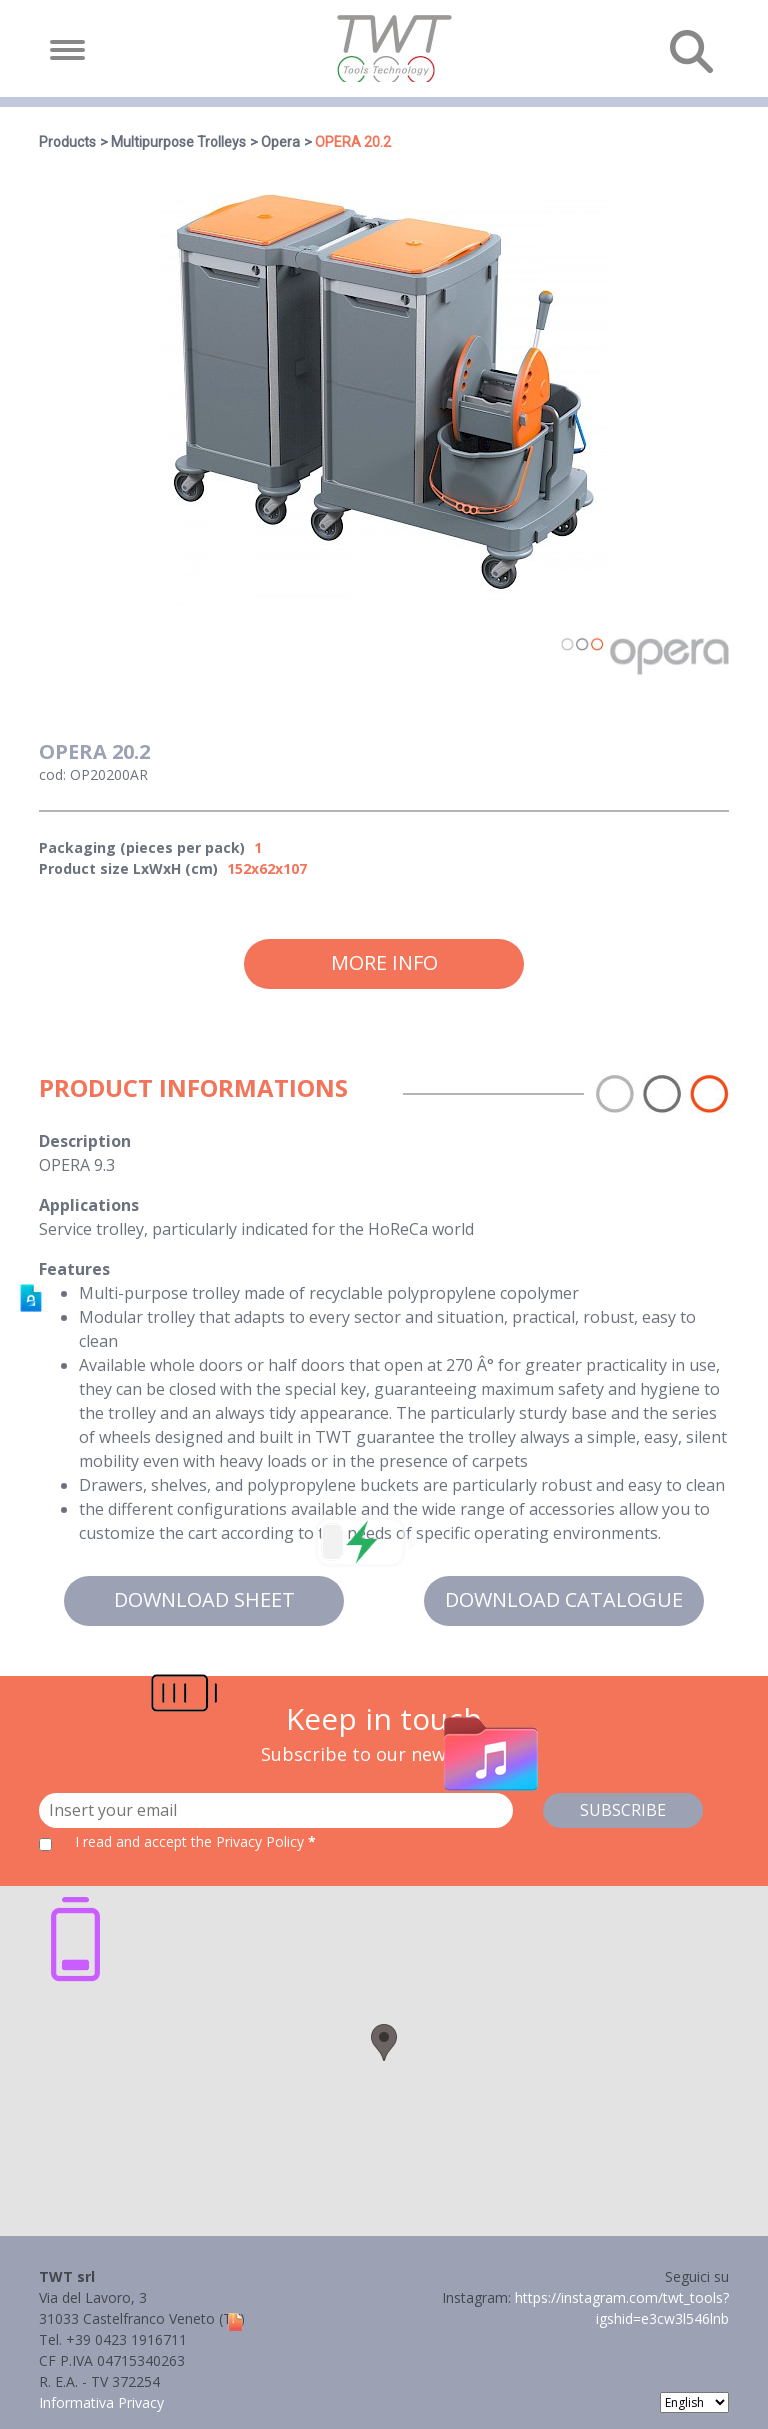 The height and width of the screenshot is (2429, 768). I want to click on indicates low battery level, so click(75, 1940).